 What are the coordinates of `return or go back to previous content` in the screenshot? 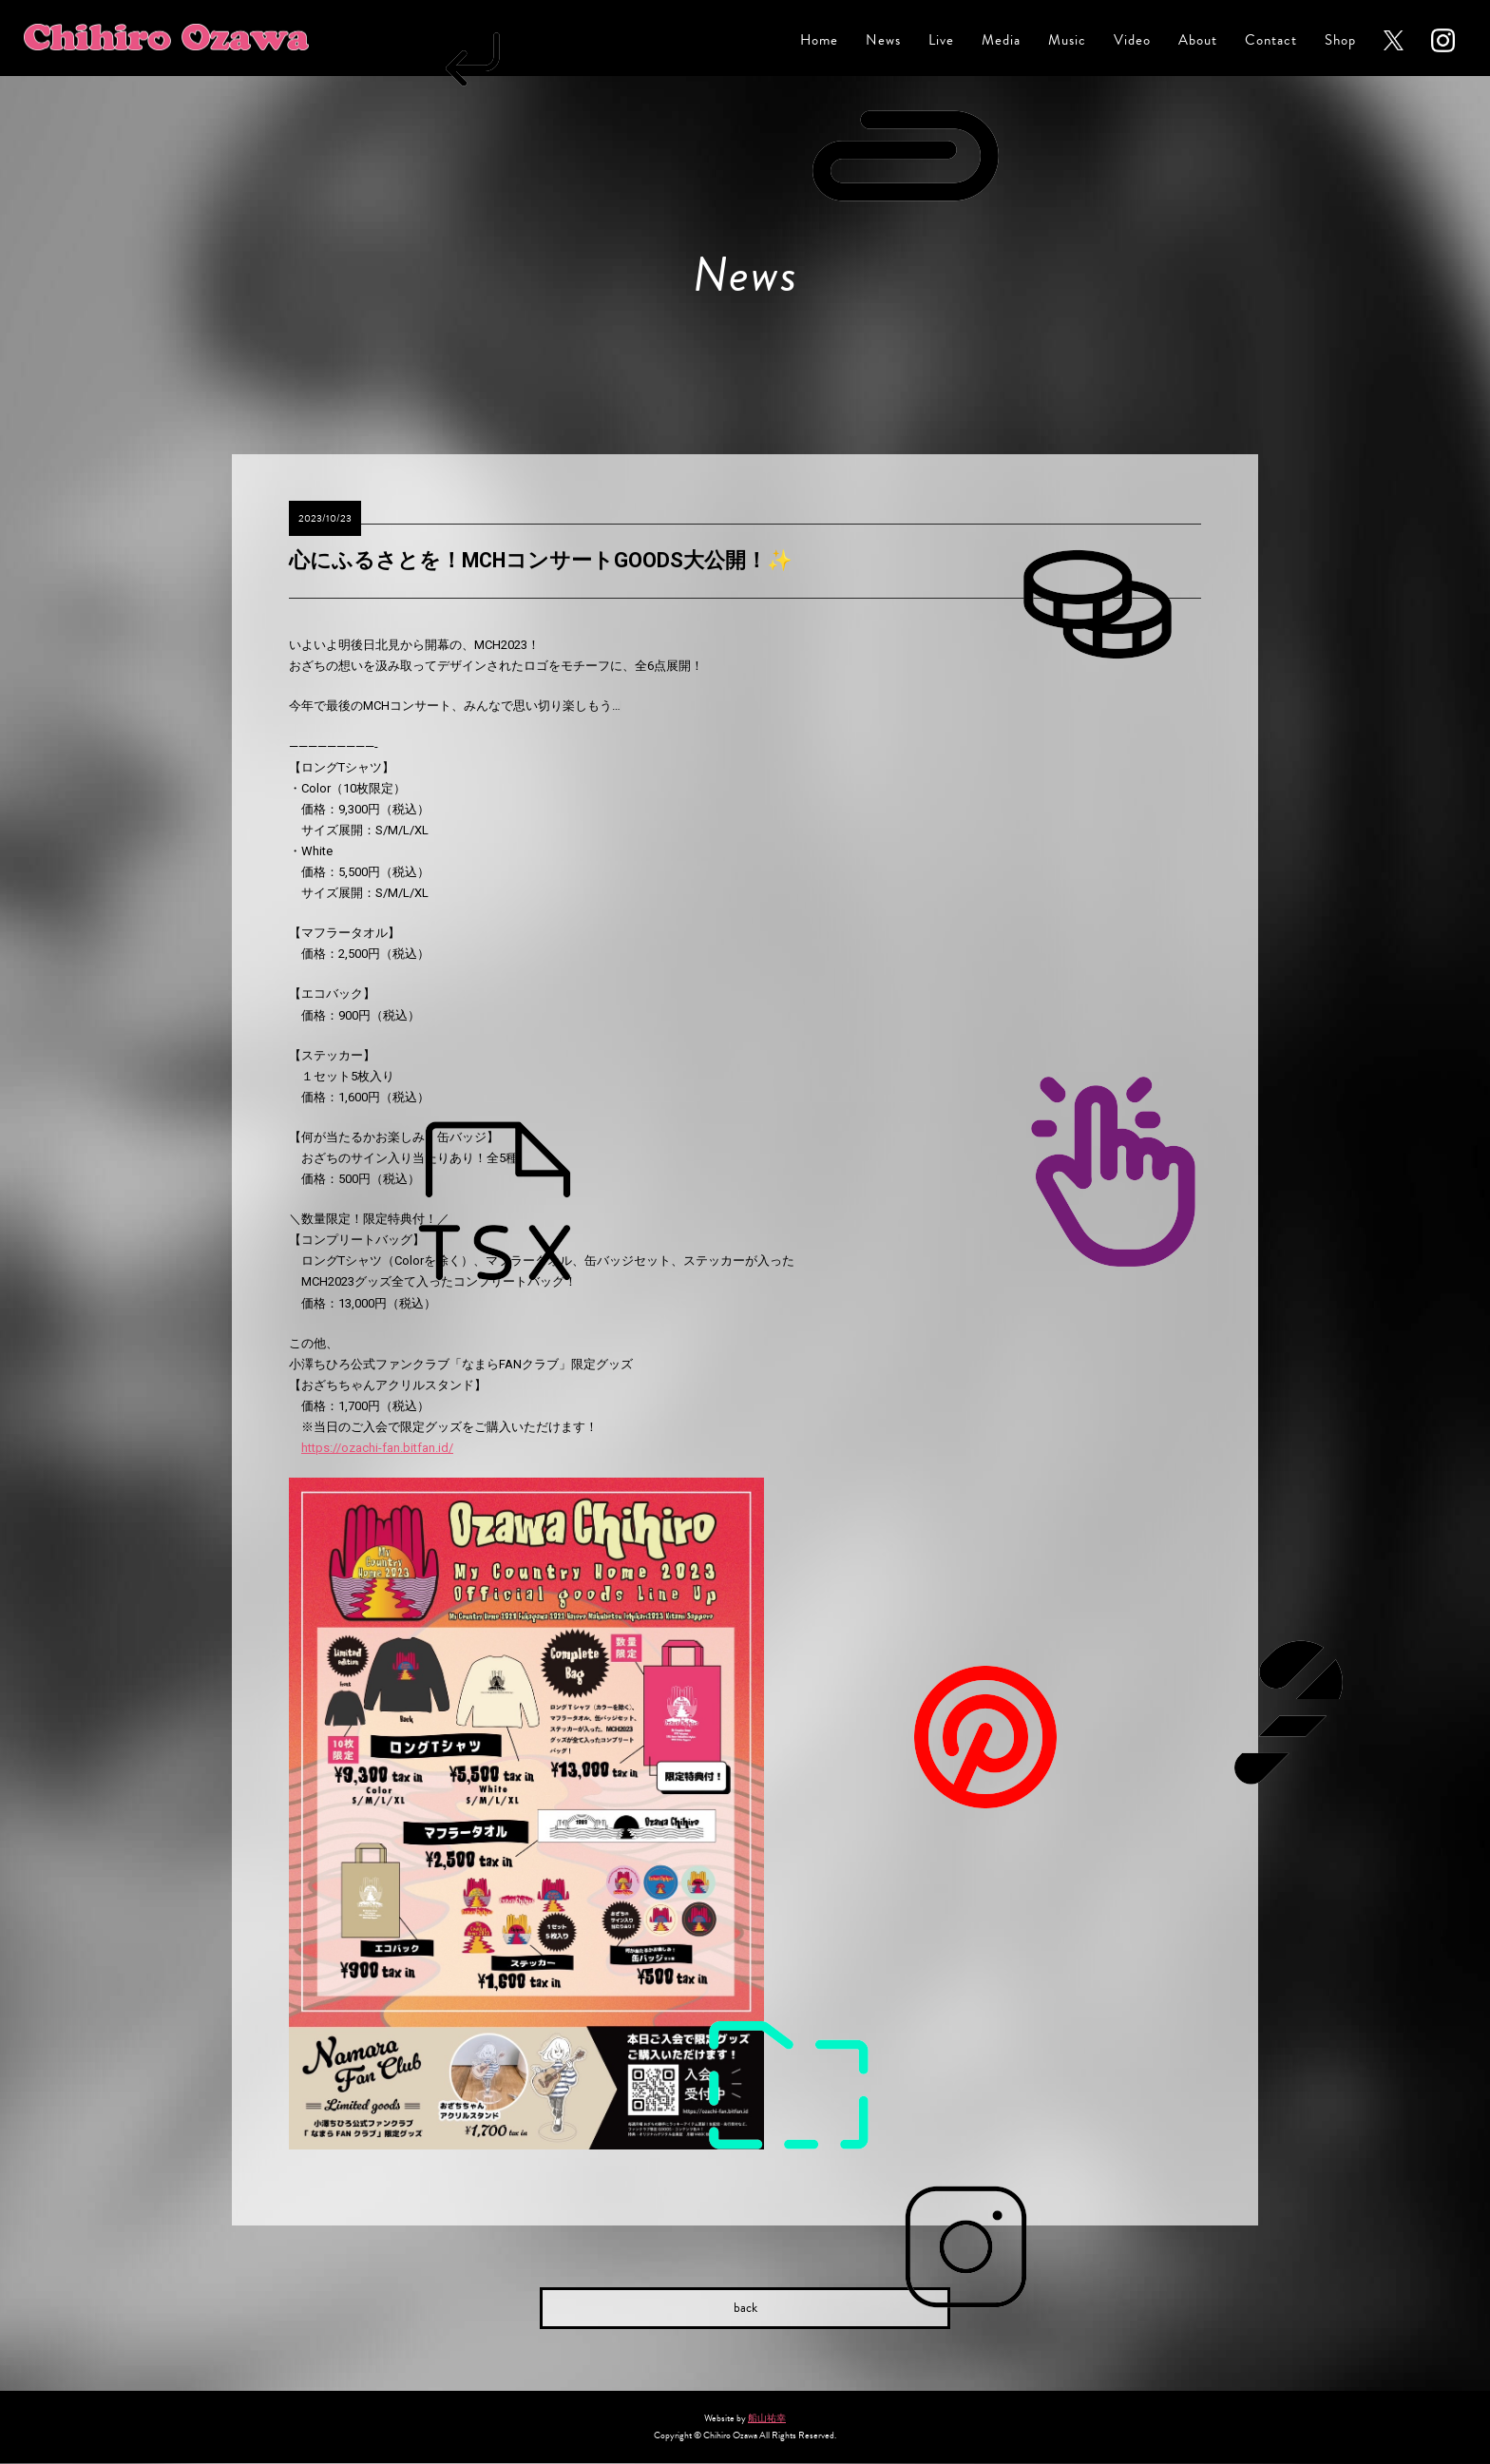 It's located at (472, 59).